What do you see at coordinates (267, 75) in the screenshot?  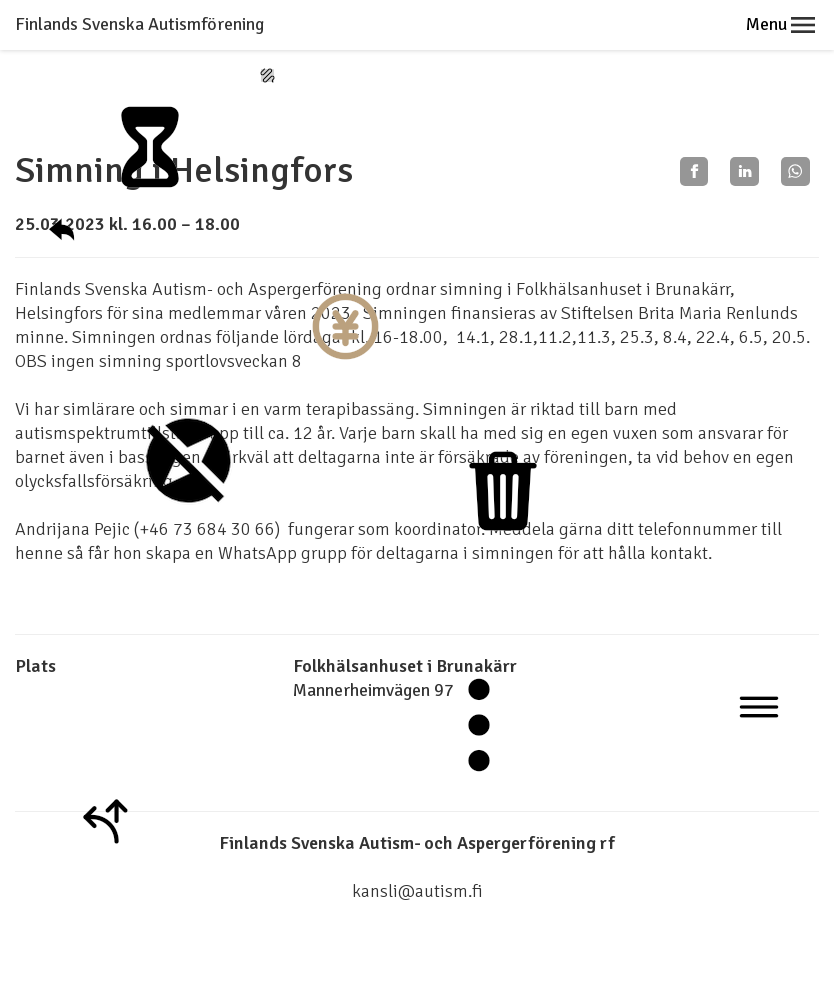 I see `access freehand drawing or annotation tools` at bounding box center [267, 75].